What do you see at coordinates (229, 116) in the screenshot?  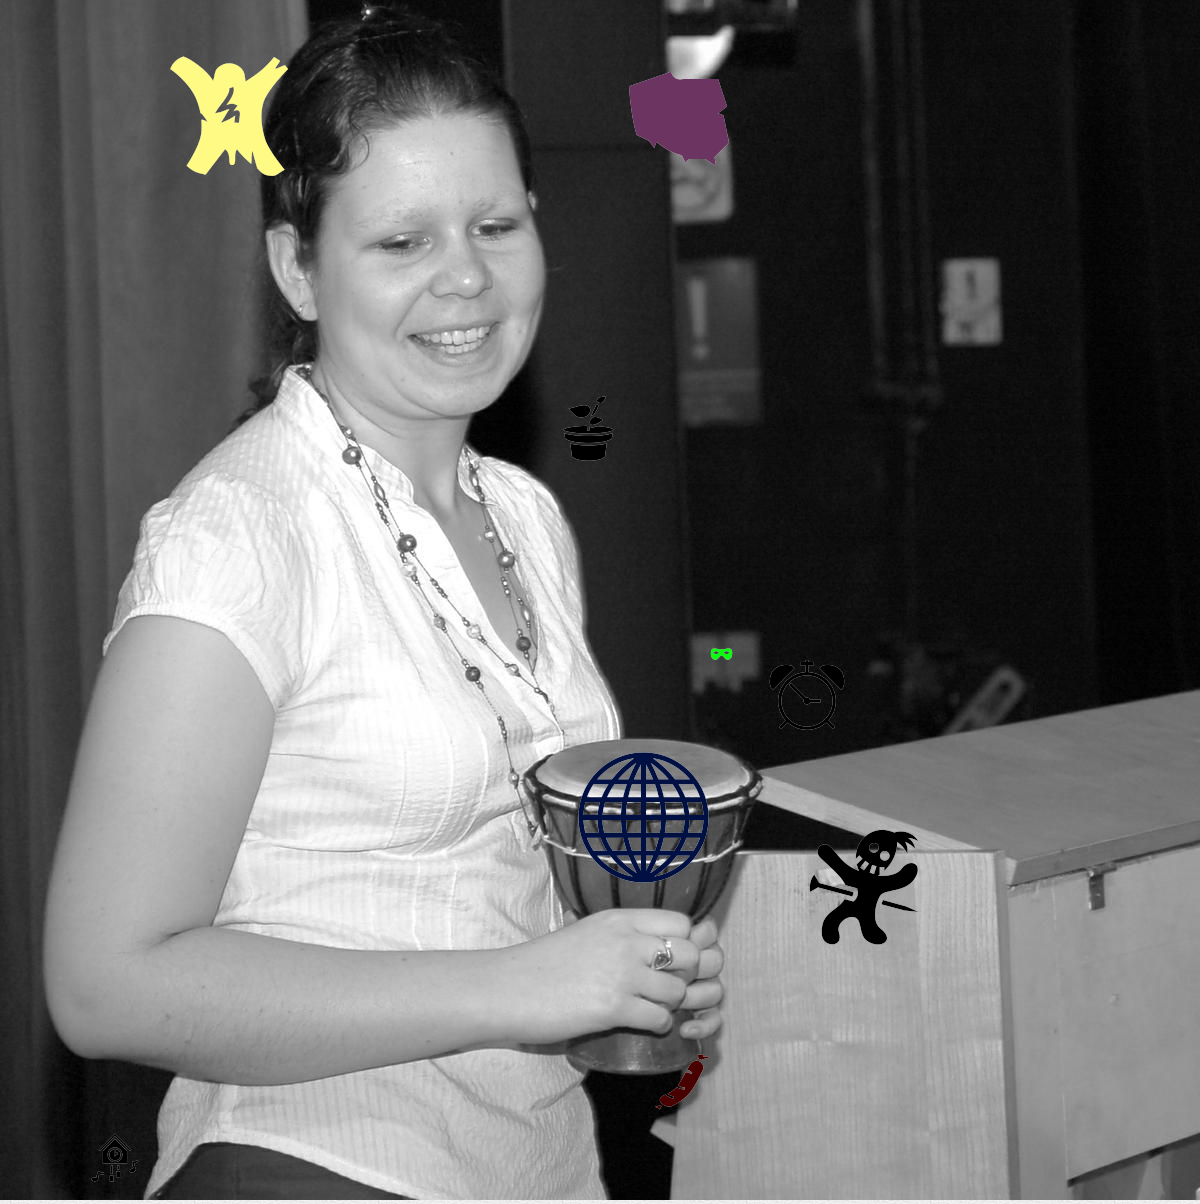 I see `select animal hide material or resource` at bounding box center [229, 116].